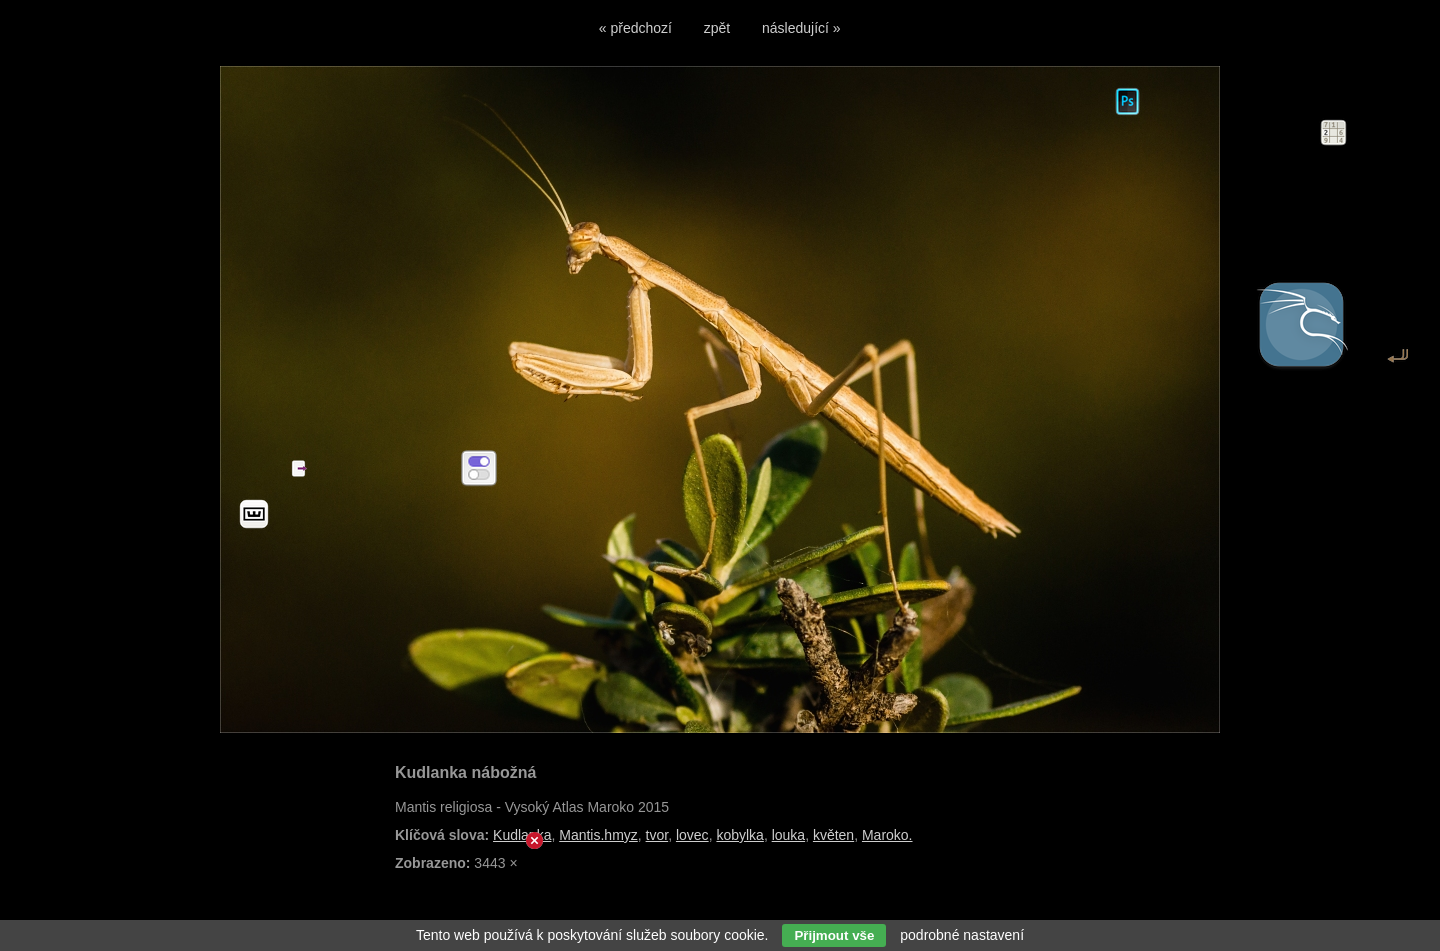 This screenshot has width=1440, height=951. I want to click on adobe photoshop file type indicator, so click(1127, 101).